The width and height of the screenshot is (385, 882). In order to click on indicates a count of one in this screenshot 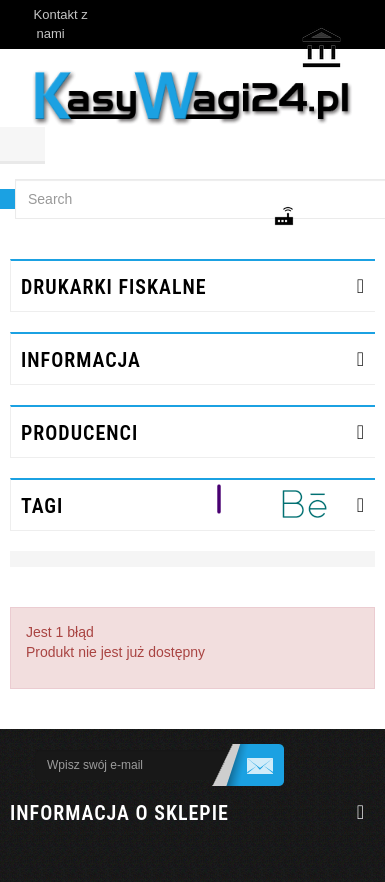, I will do `click(219, 499)`.